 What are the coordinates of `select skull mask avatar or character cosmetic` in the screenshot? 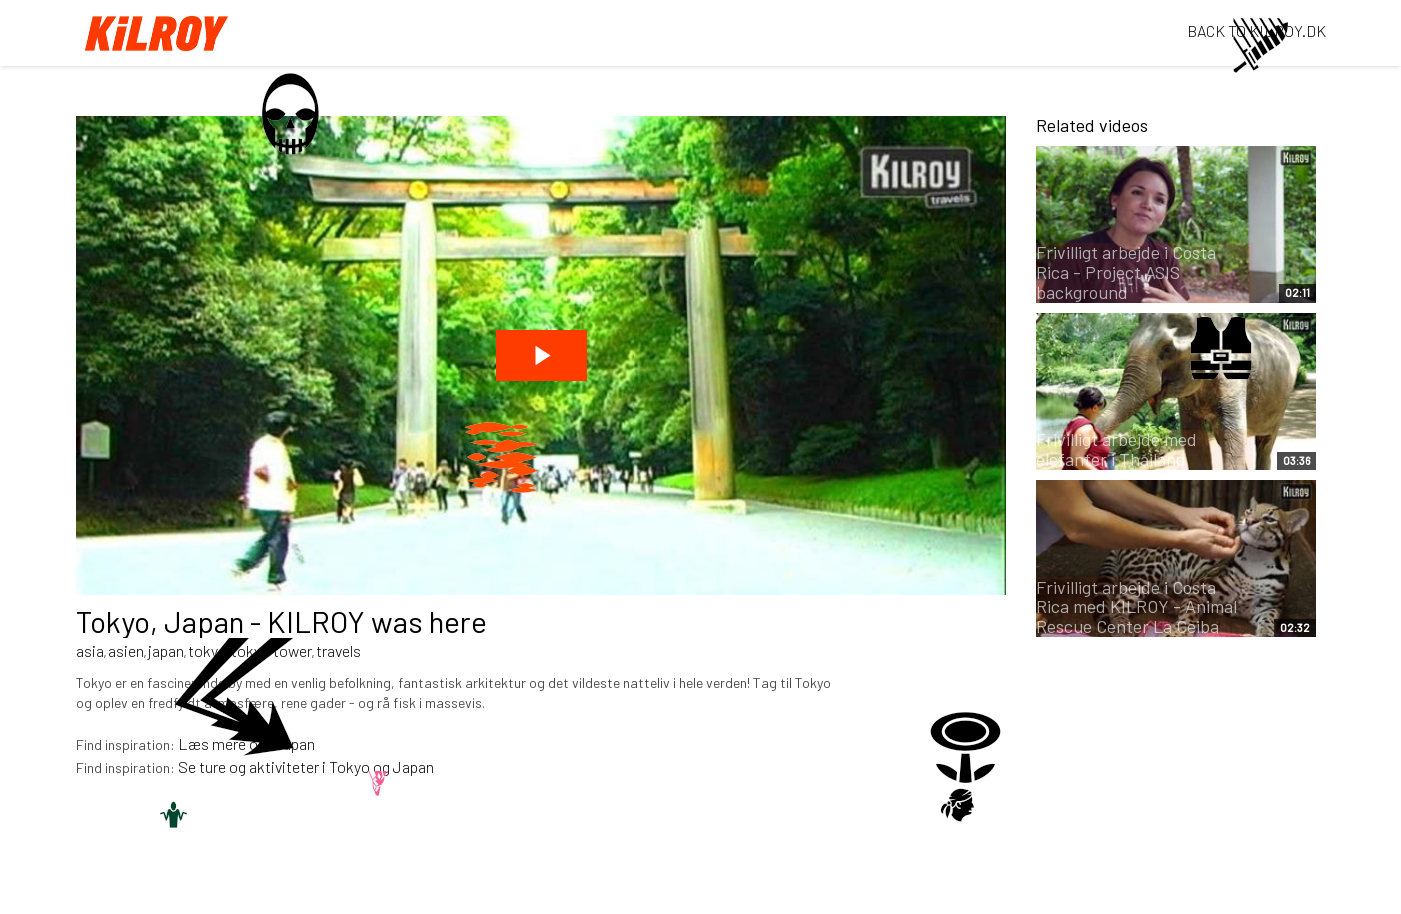 It's located at (290, 114).